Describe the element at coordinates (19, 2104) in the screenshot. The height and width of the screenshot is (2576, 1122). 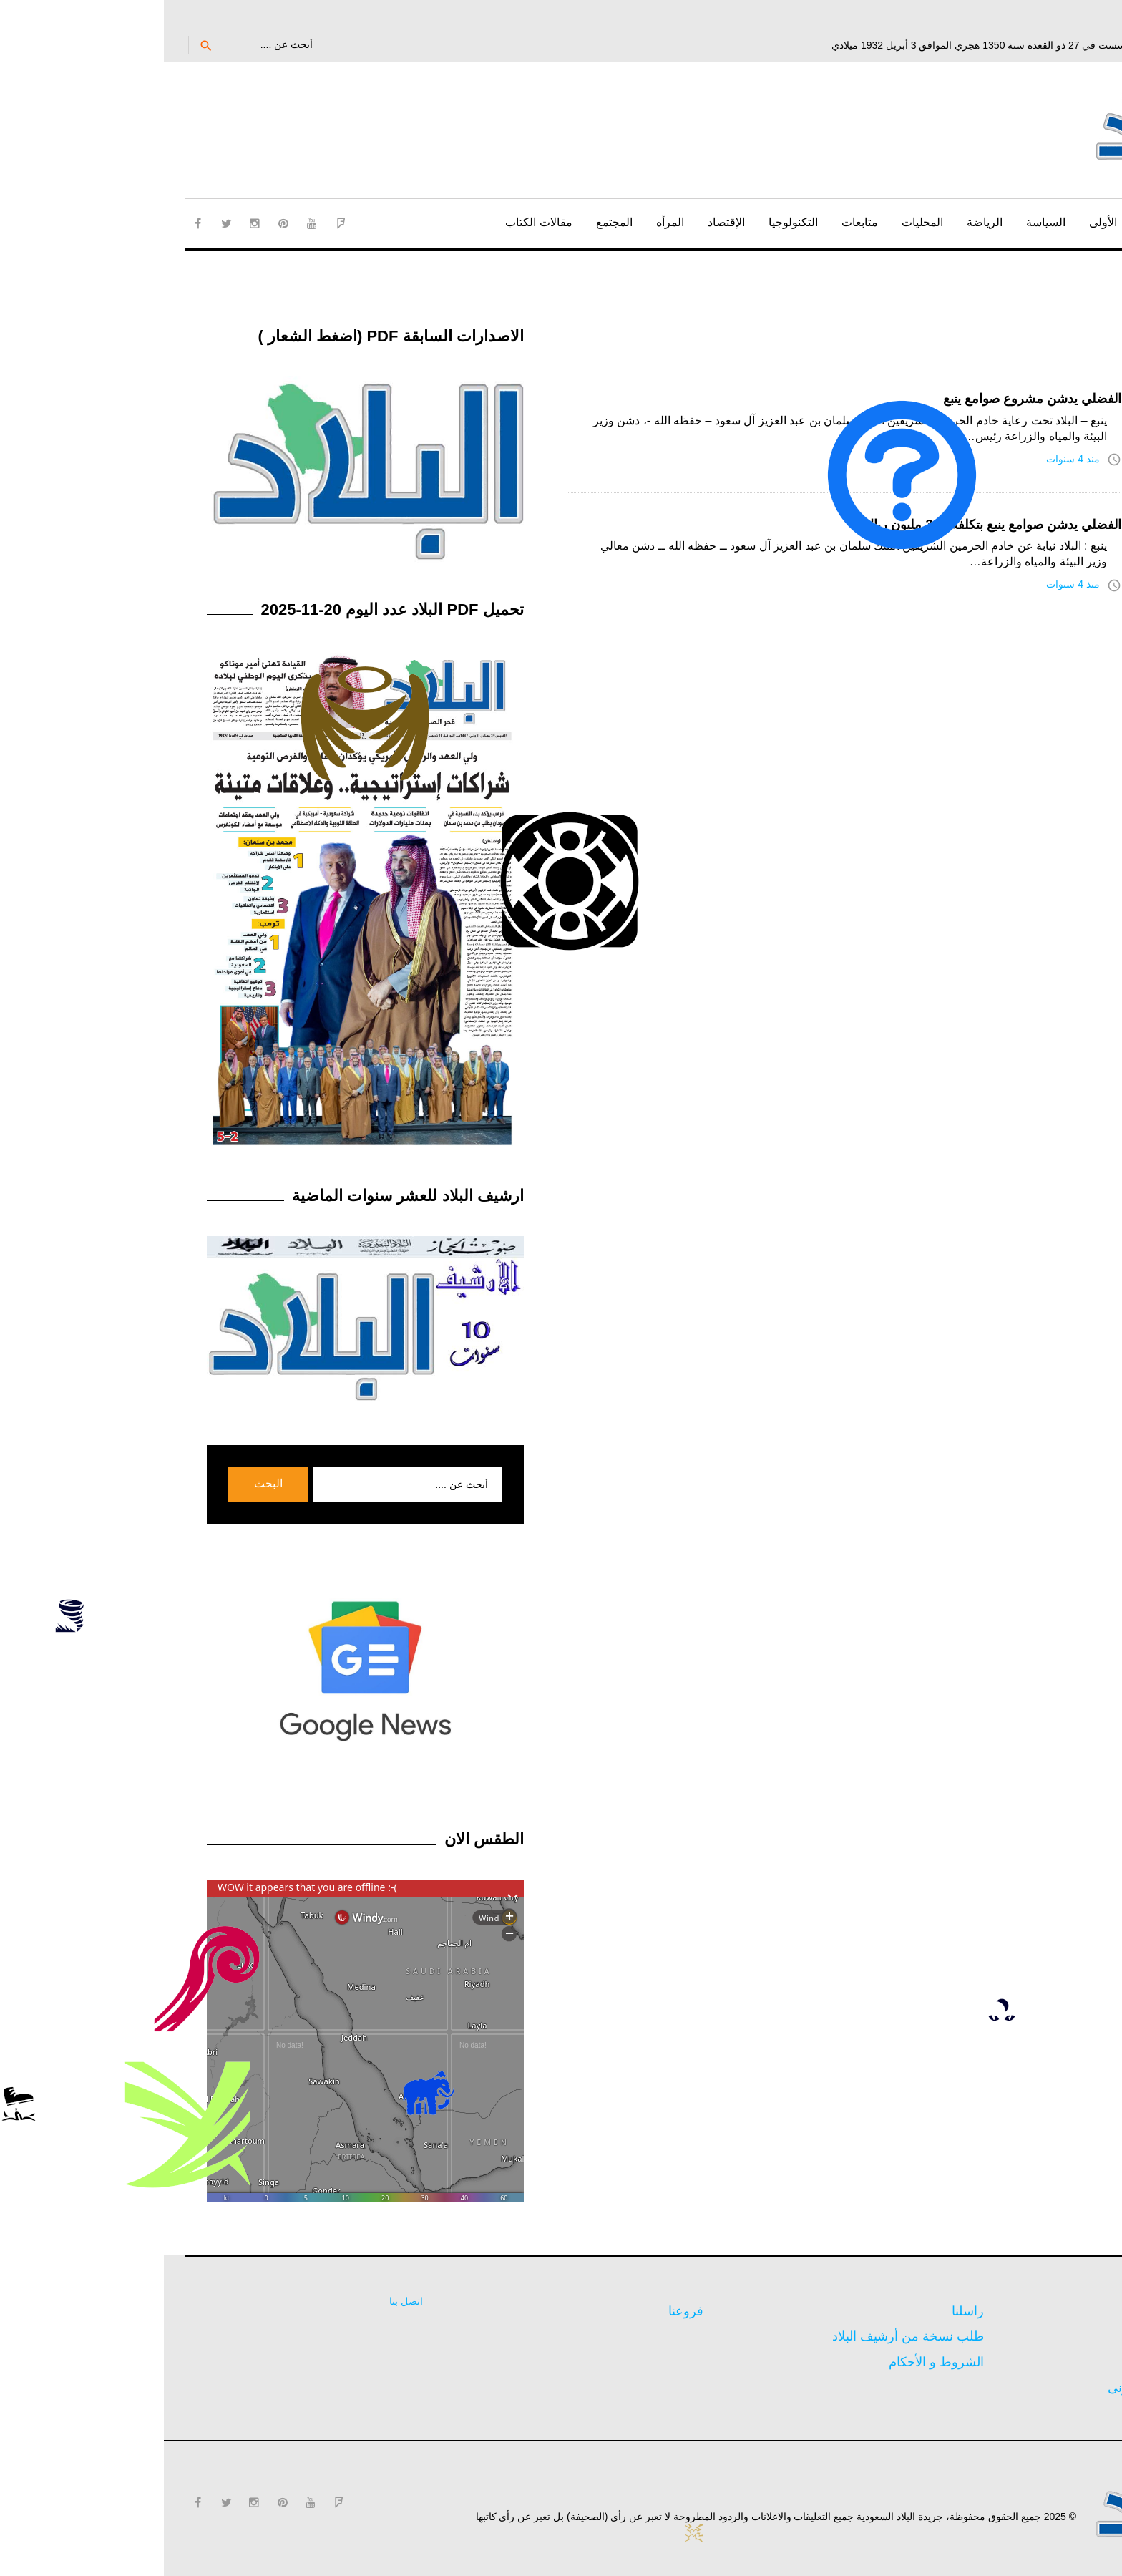
I see `hazard warning indicating slippery surface` at that location.